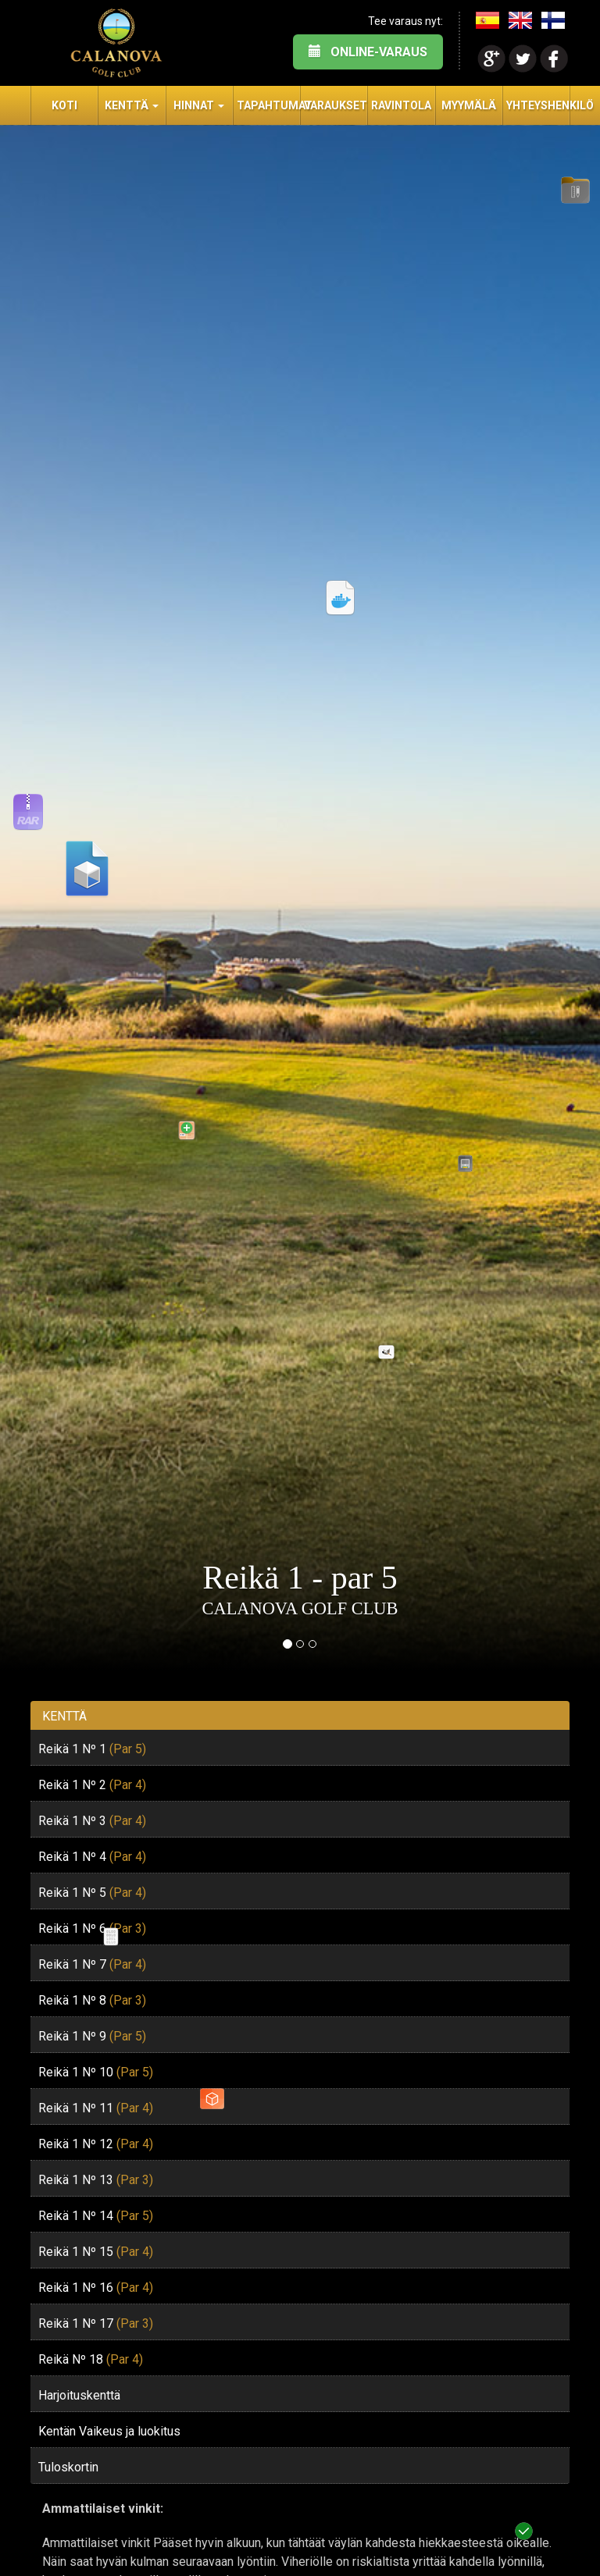 The height and width of the screenshot is (2576, 600). I want to click on a dockerfile or docker configuration file, so click(340, 597).